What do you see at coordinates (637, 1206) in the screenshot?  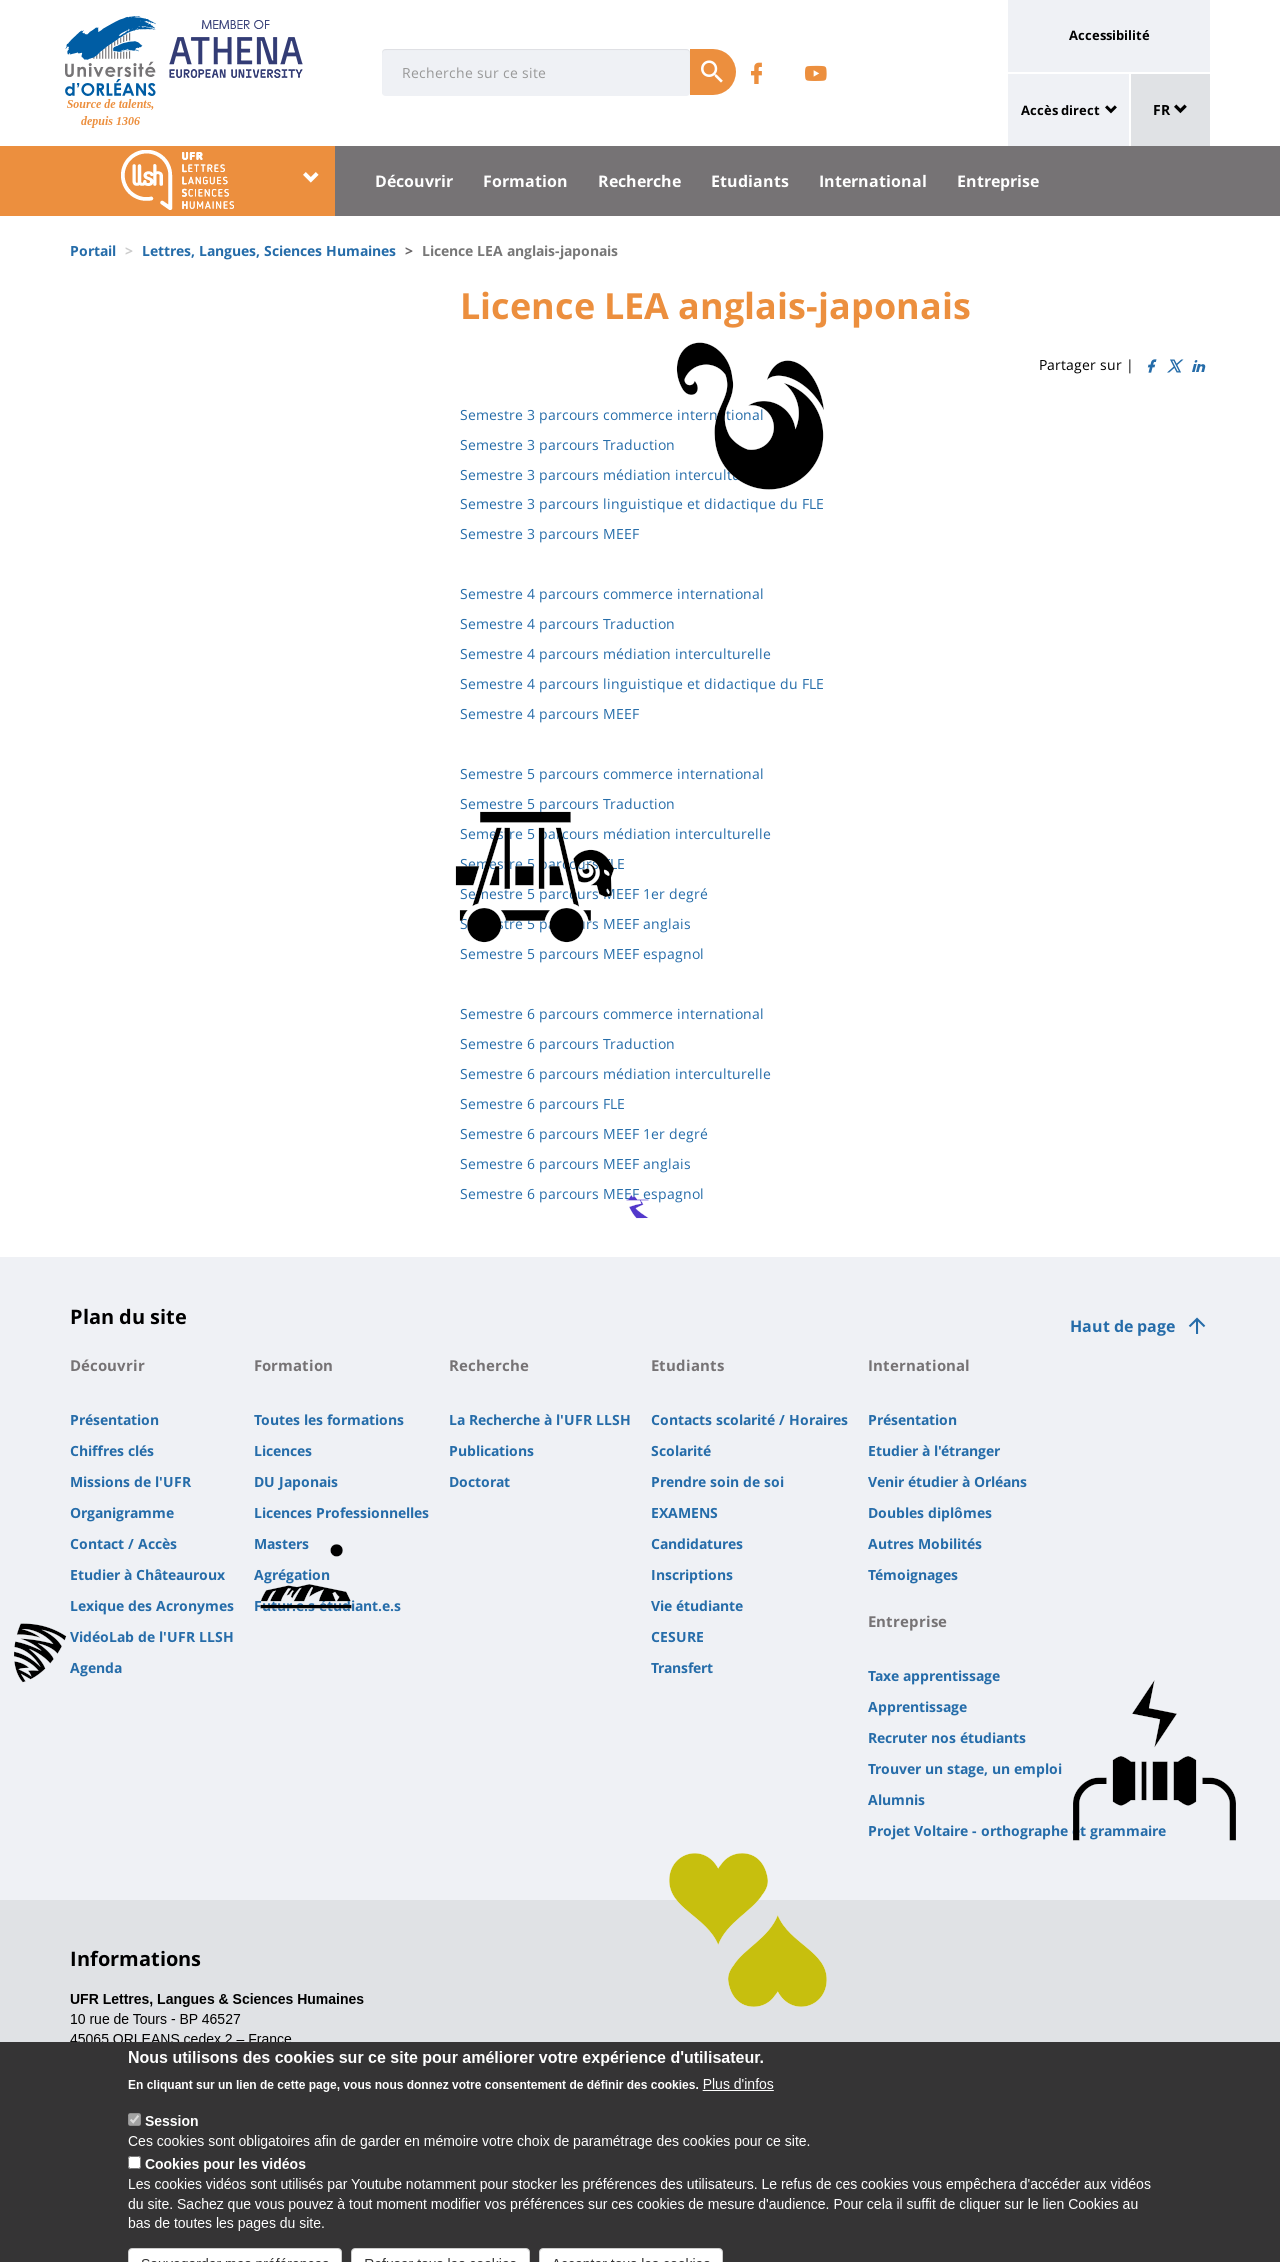 I see `start a road trip or journey mode` at bounding box center [637, 1206].